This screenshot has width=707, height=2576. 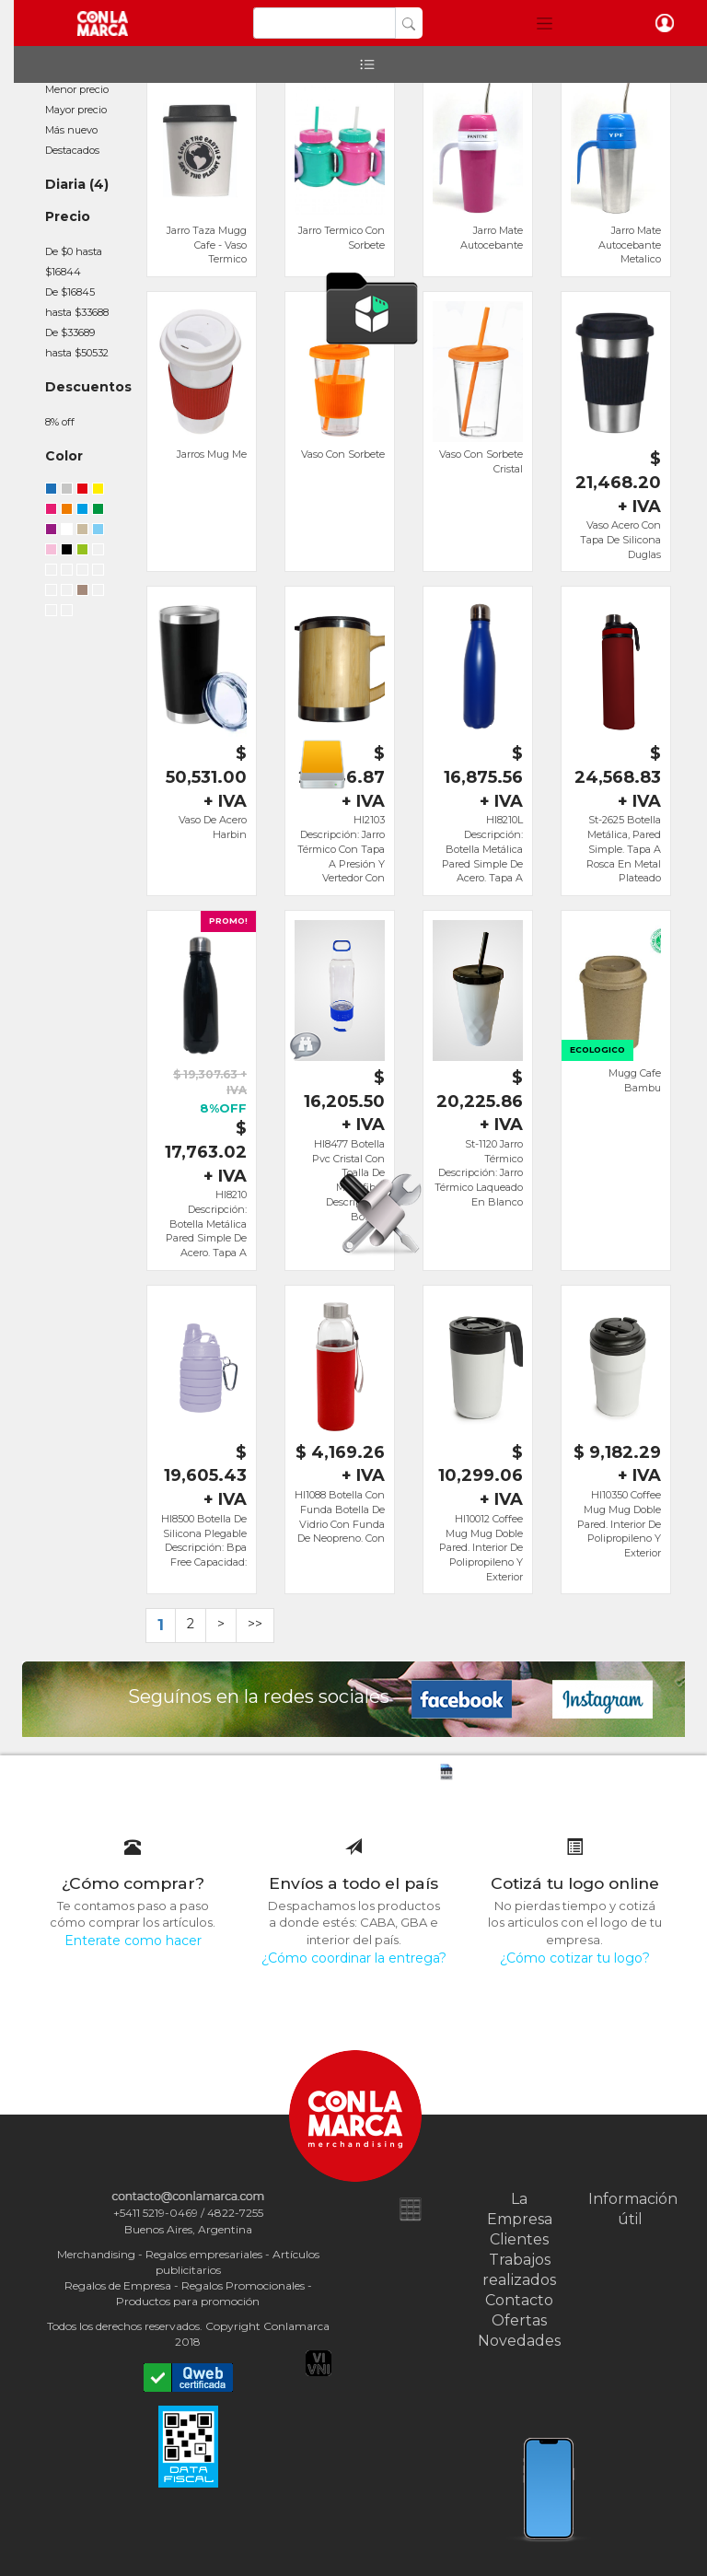 What do you see at coordinates (380, 1214) in the screenshot?
I see `open applescript utility for automation settings` at bounding box center [380, 1214].